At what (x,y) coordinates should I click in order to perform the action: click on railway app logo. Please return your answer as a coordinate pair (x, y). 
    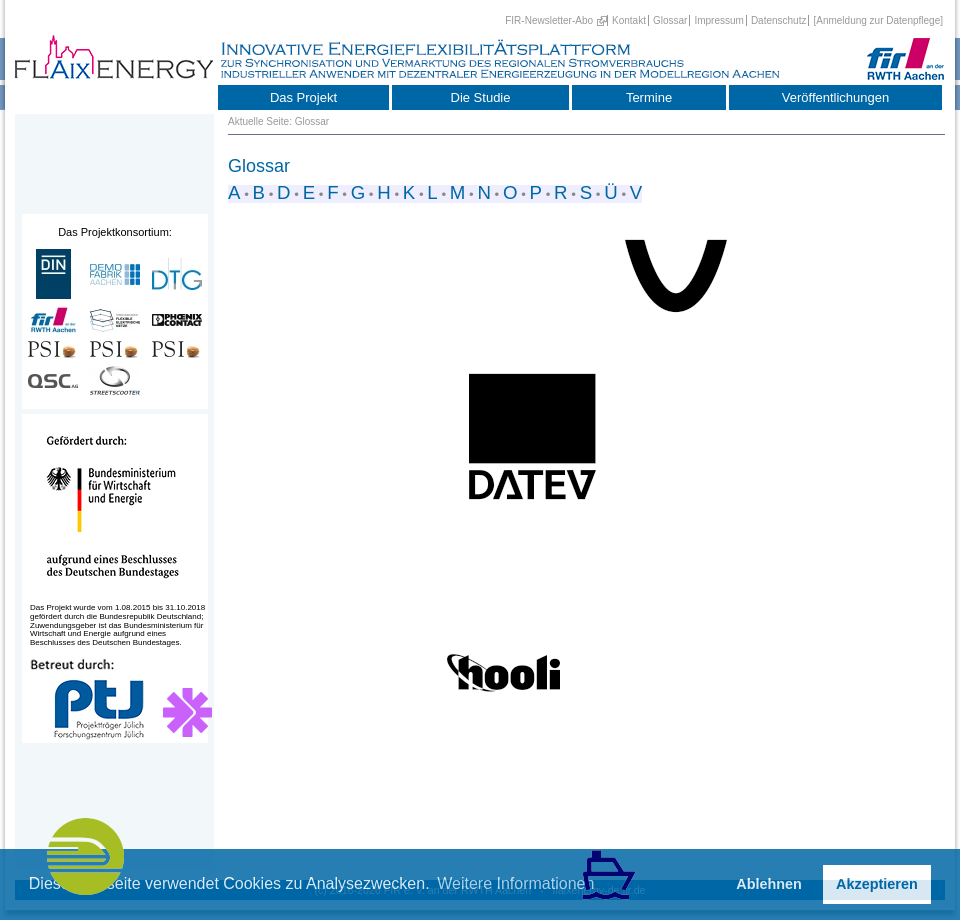
    Looking at the image, I should click on (85, 856).